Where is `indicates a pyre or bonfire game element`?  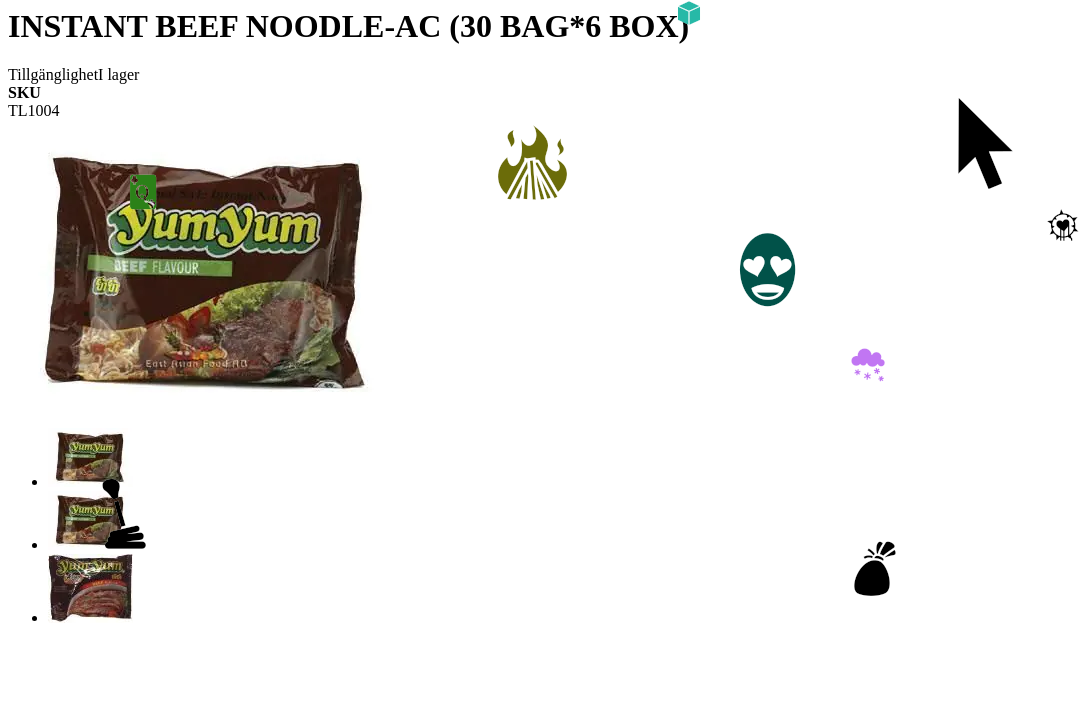
indicates a pyre or bonfire game element is located at coordinates (532, 162).